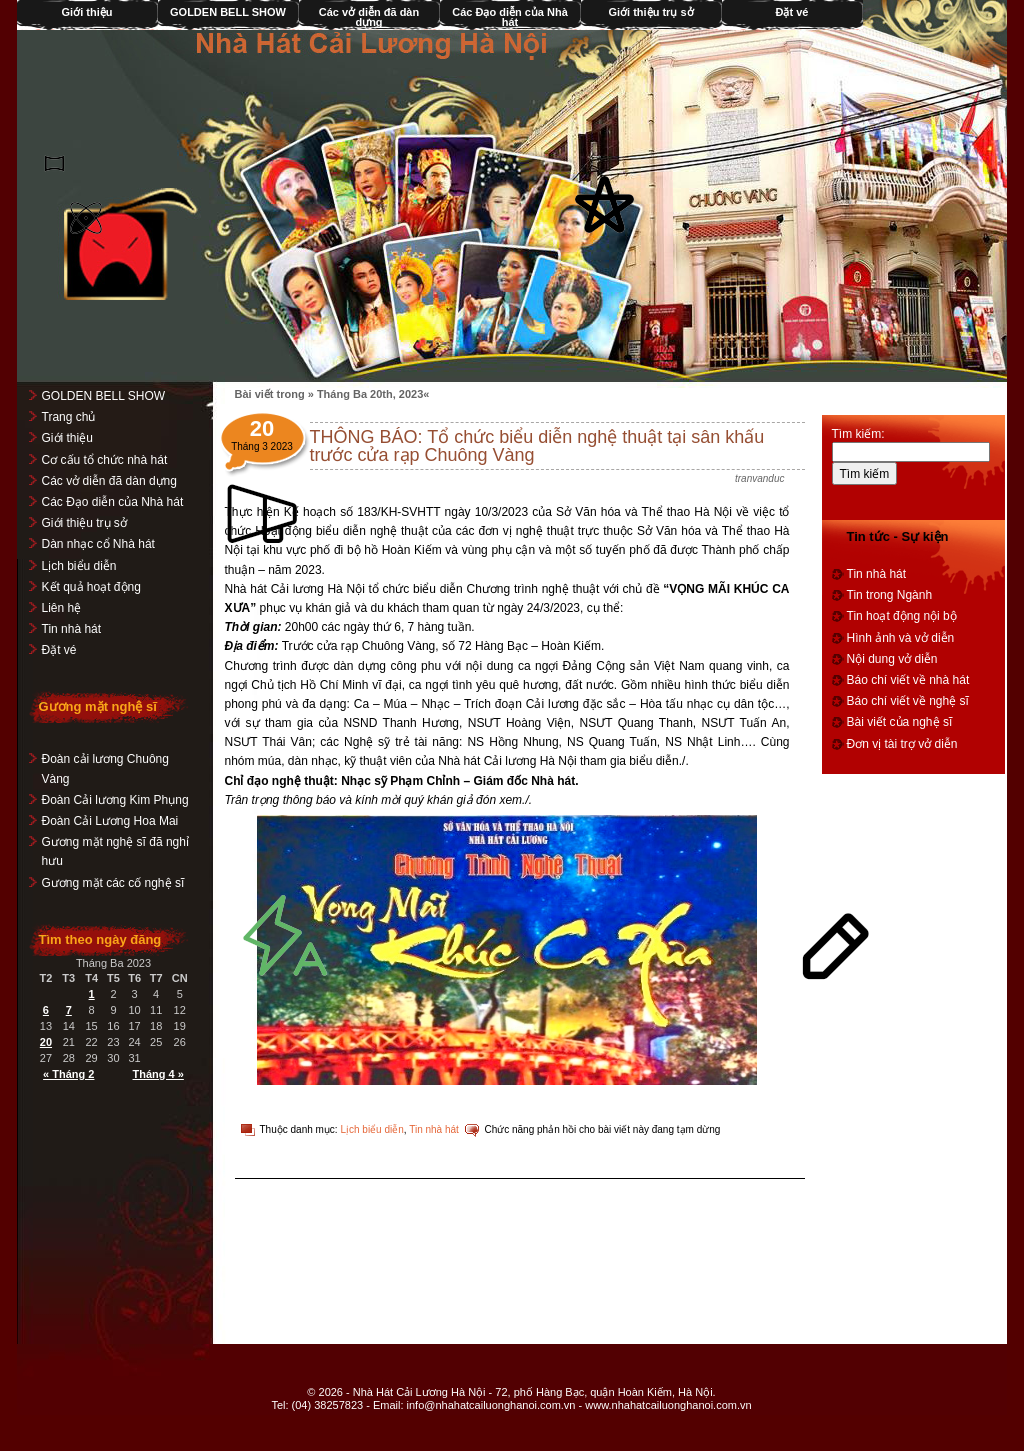 The image size is (1024, 1451). Describe the element at coordinates (259, 516) in the screenshot. I see `make an announcement` at that location.